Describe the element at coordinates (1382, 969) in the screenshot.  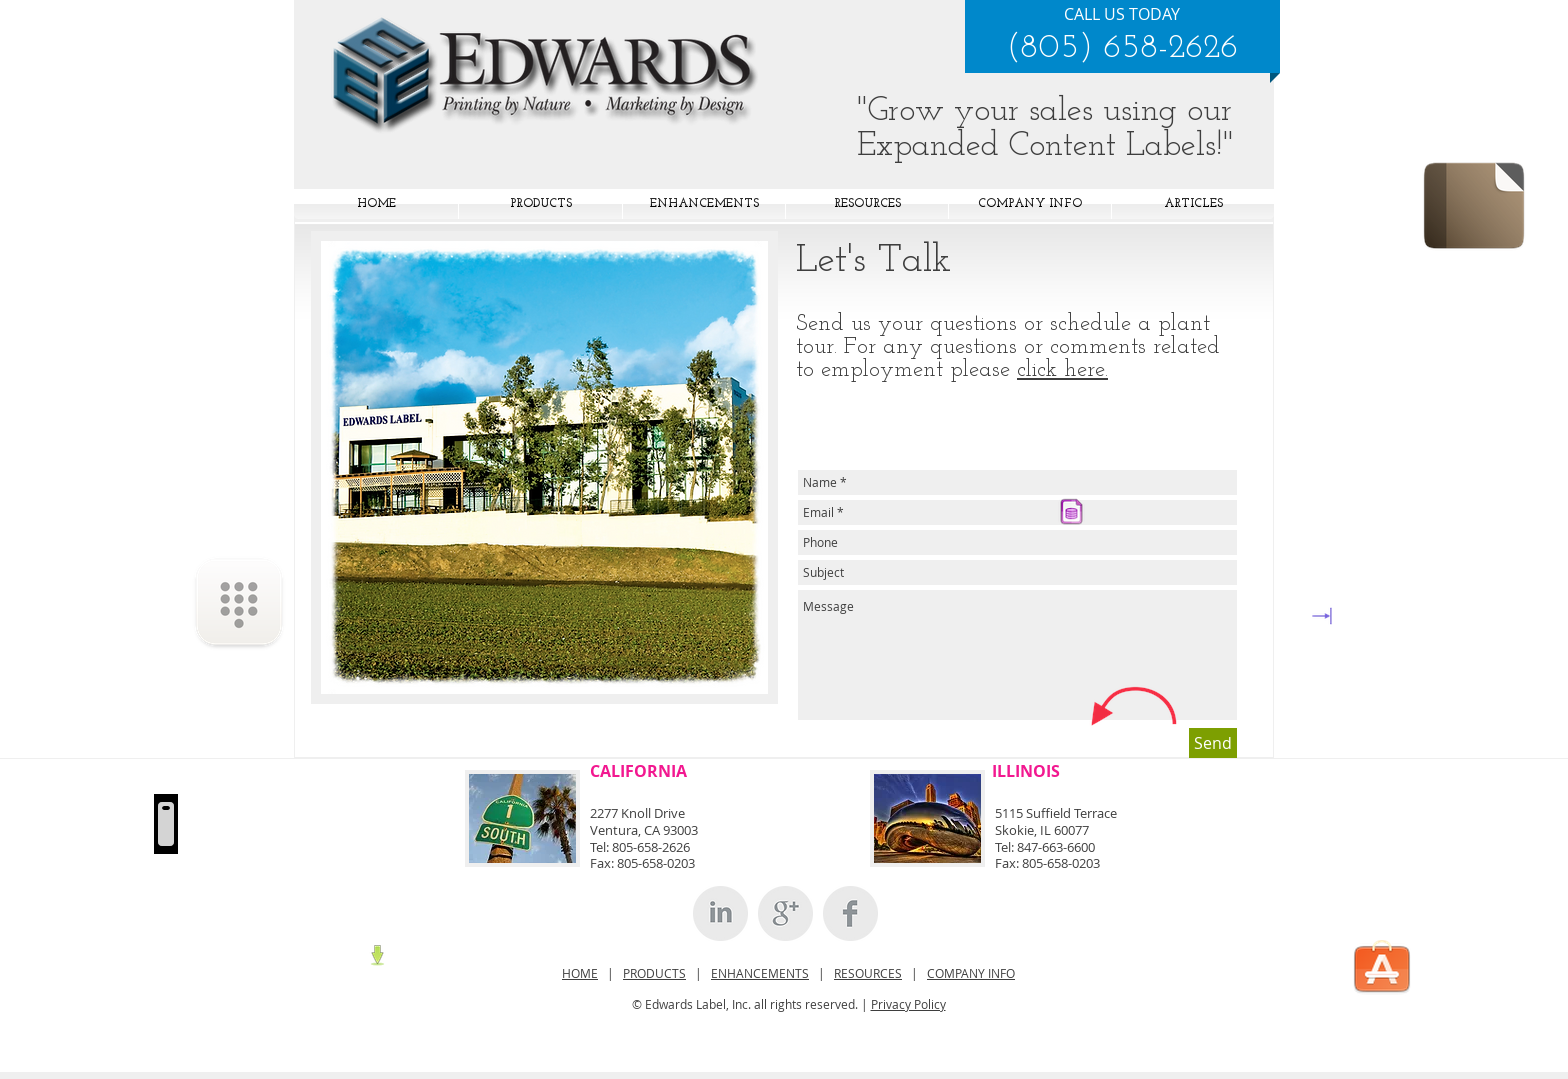
I see `open the software center to browse and install apps` at that location.